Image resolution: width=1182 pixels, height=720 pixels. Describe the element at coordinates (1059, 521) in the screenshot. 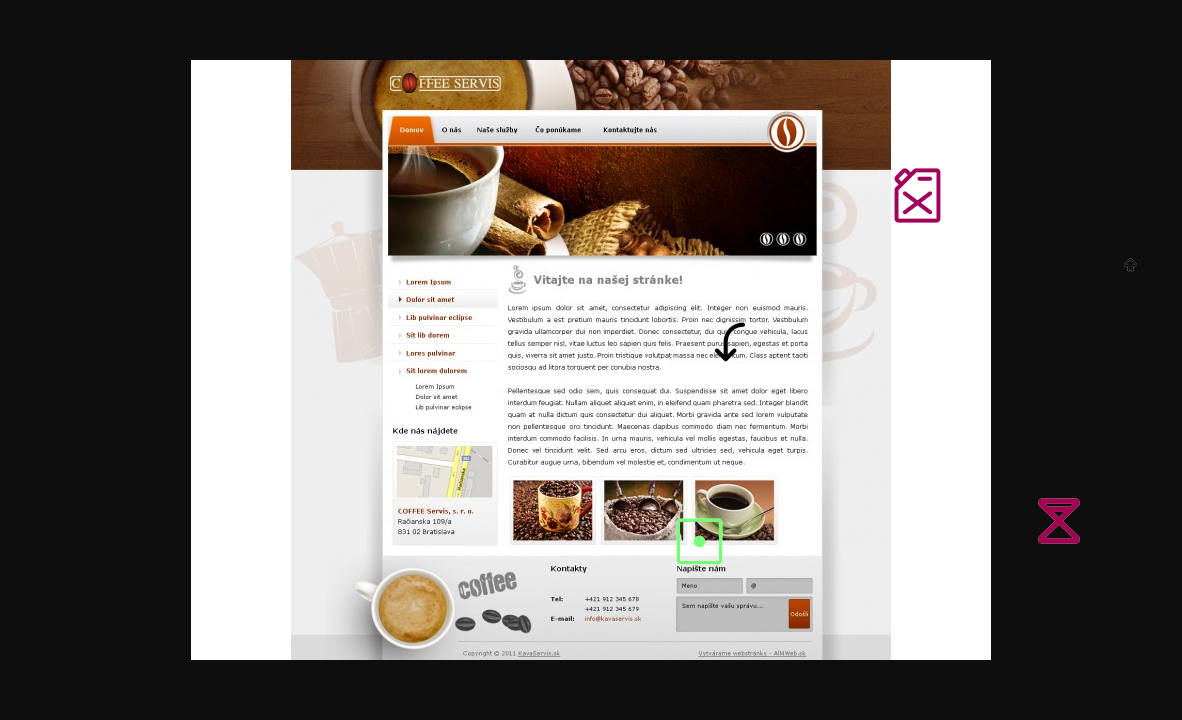

I see `indicates high time remaining or early stage of a process` at that location.